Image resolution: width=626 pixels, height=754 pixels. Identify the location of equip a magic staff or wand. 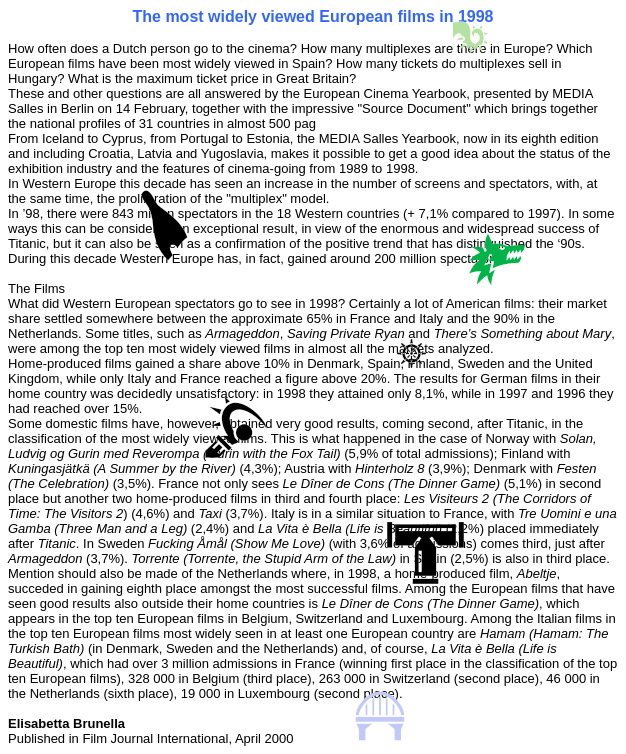
(236, 427).